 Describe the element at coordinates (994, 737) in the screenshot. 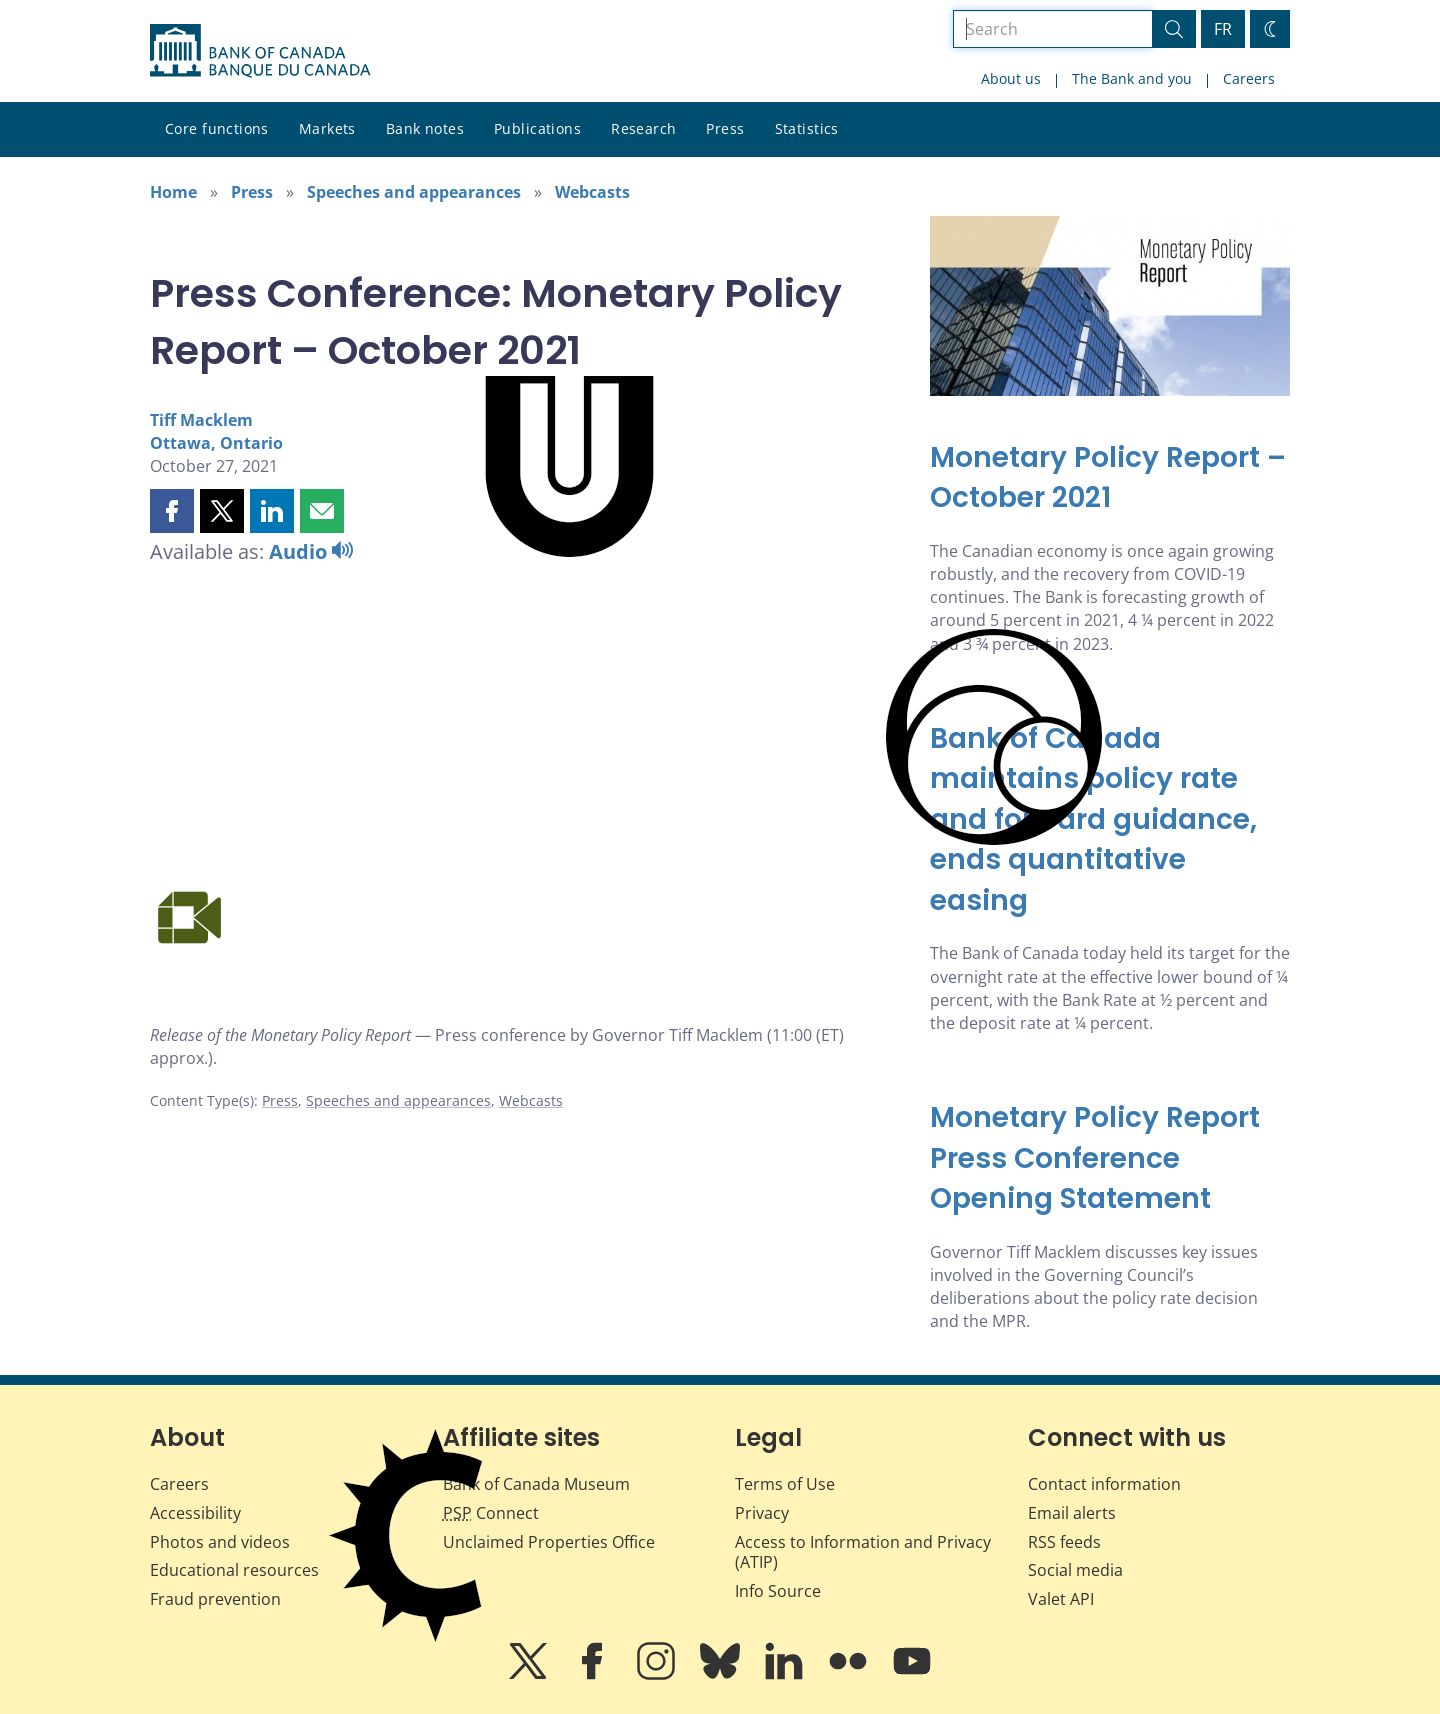

I see `pagseguro payment service logo` at that location.